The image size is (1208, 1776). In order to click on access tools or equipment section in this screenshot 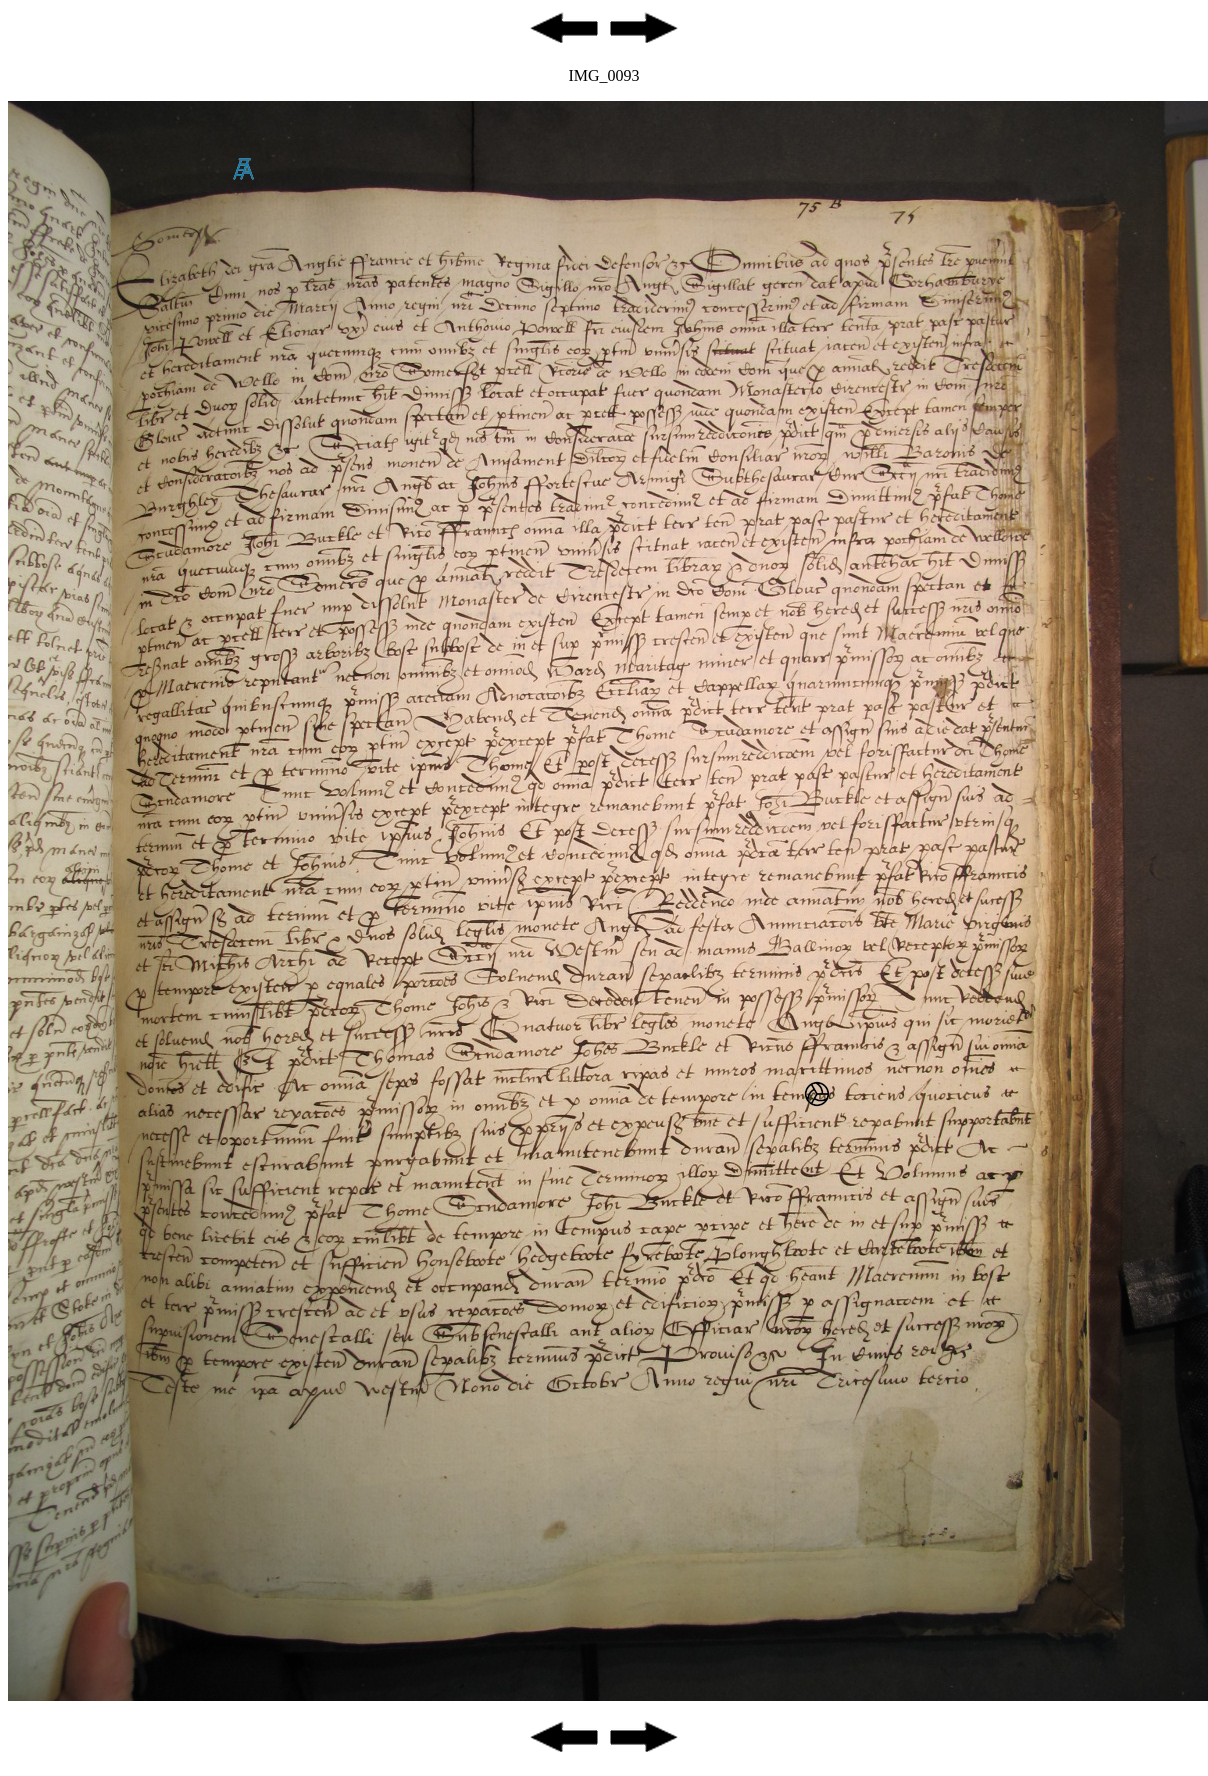, I will do `click(244, 169)`.